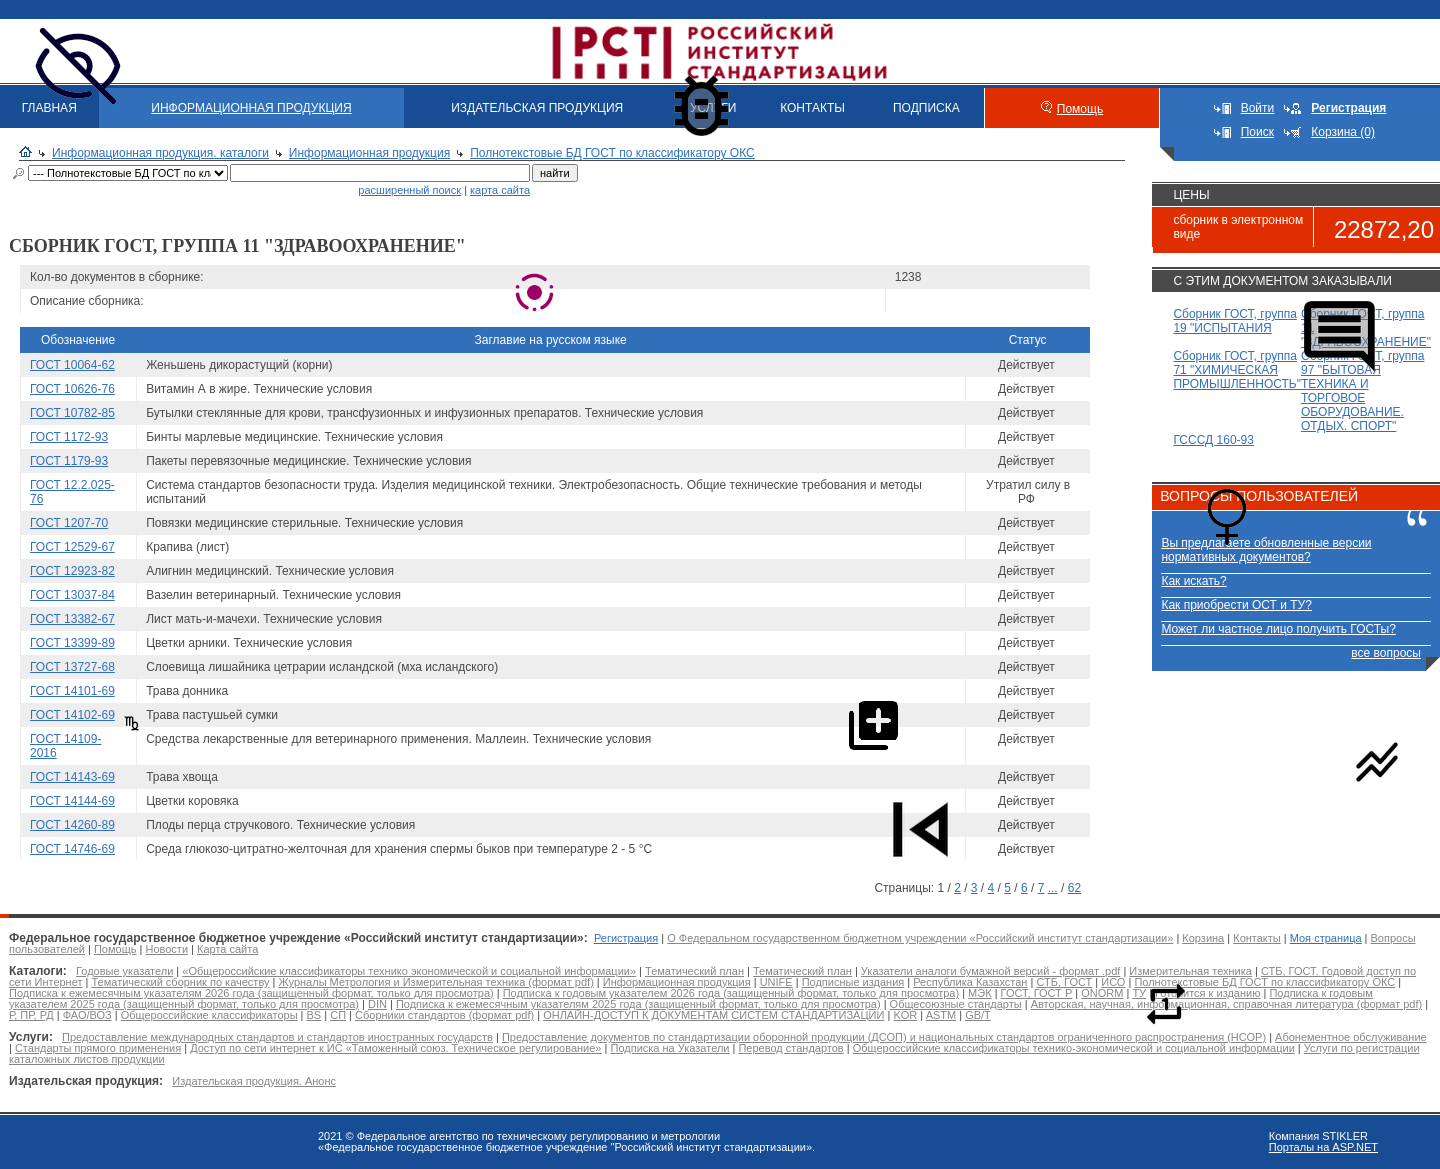 The height and width of the screenshot is (1169, 1440). What do you see at coordinates (1227, 516) in the screenshot?
I see `indicates female gender option` at bounding box center [1227, 516].